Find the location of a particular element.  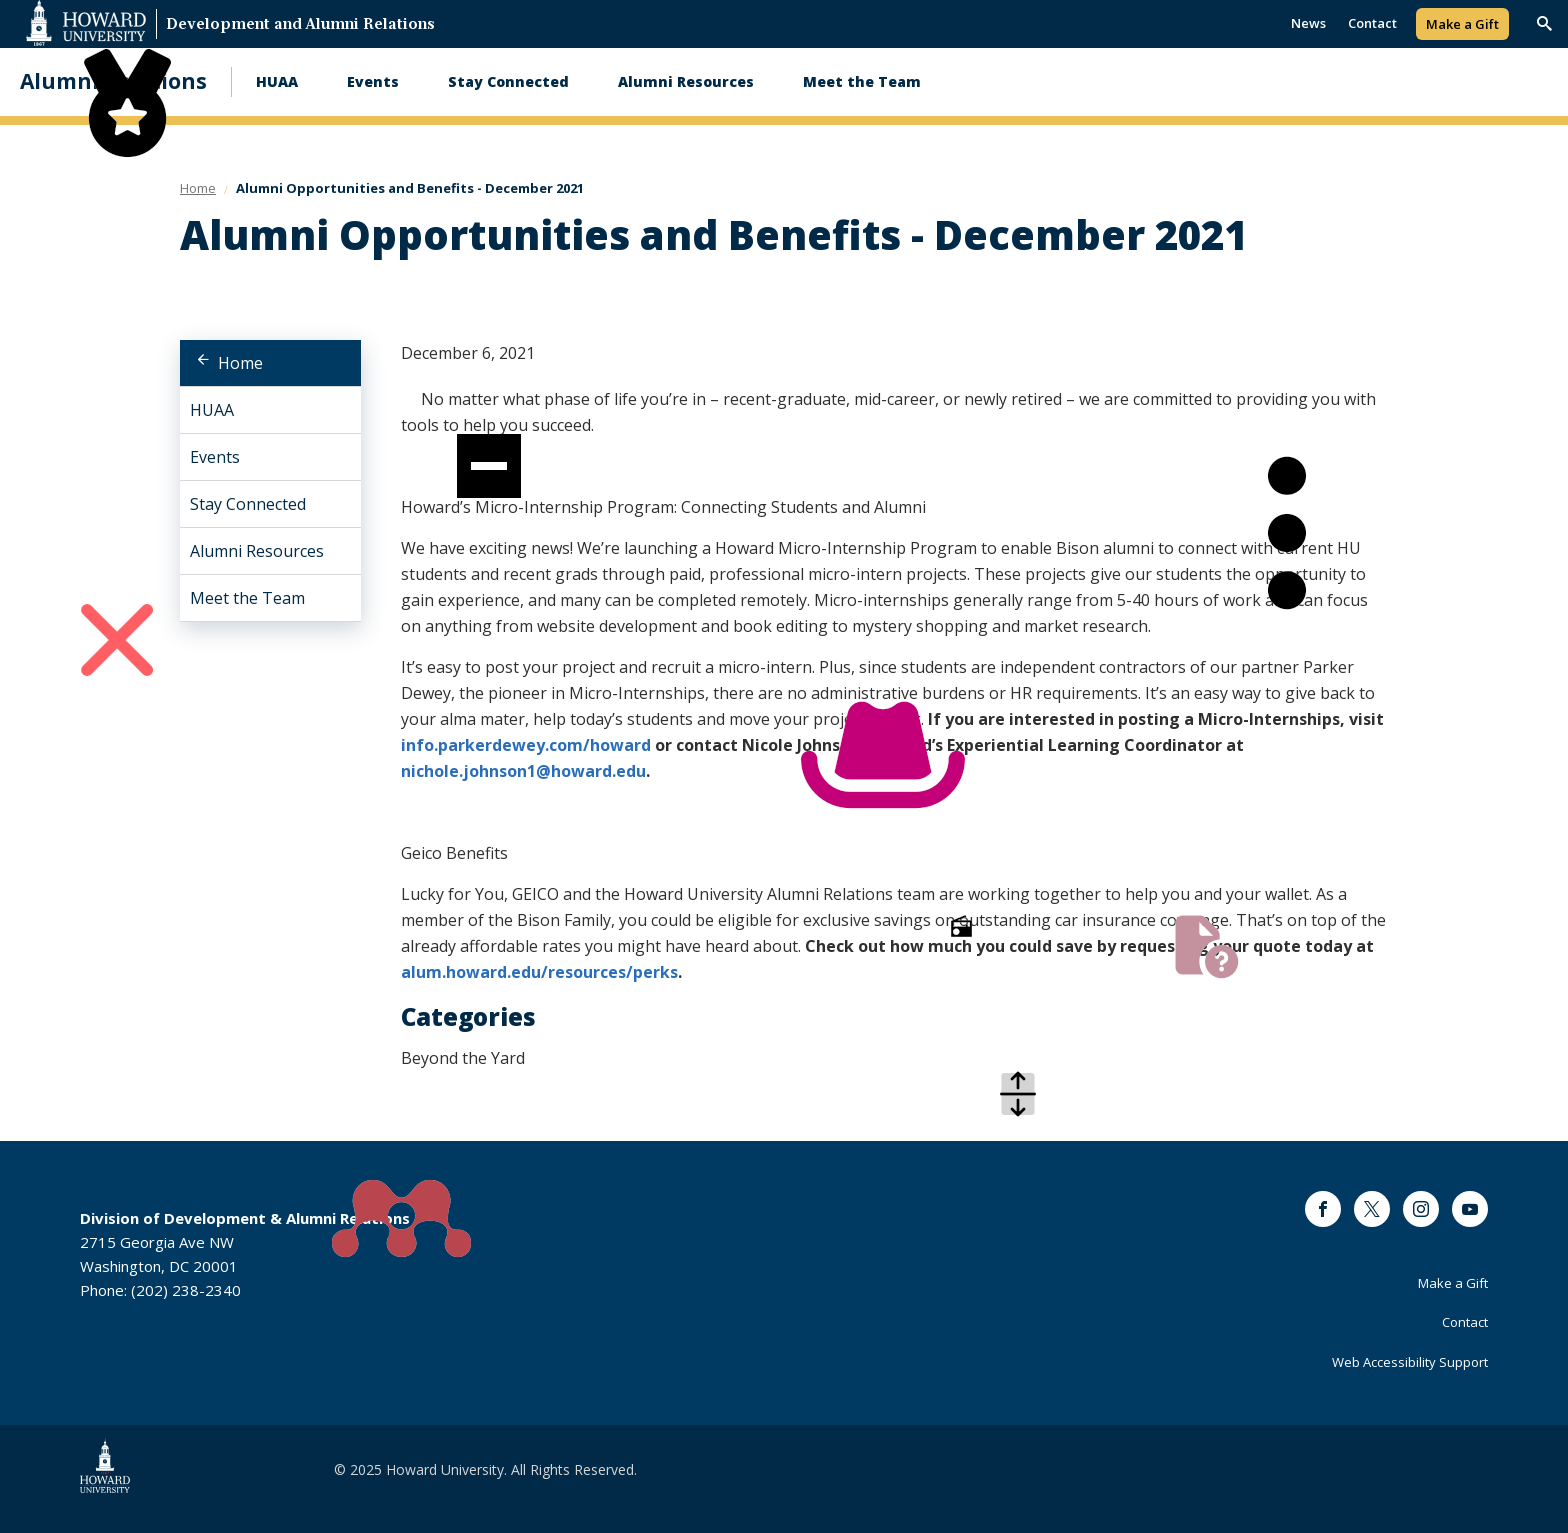

open more options menu is located at coordinates (1287, 533).